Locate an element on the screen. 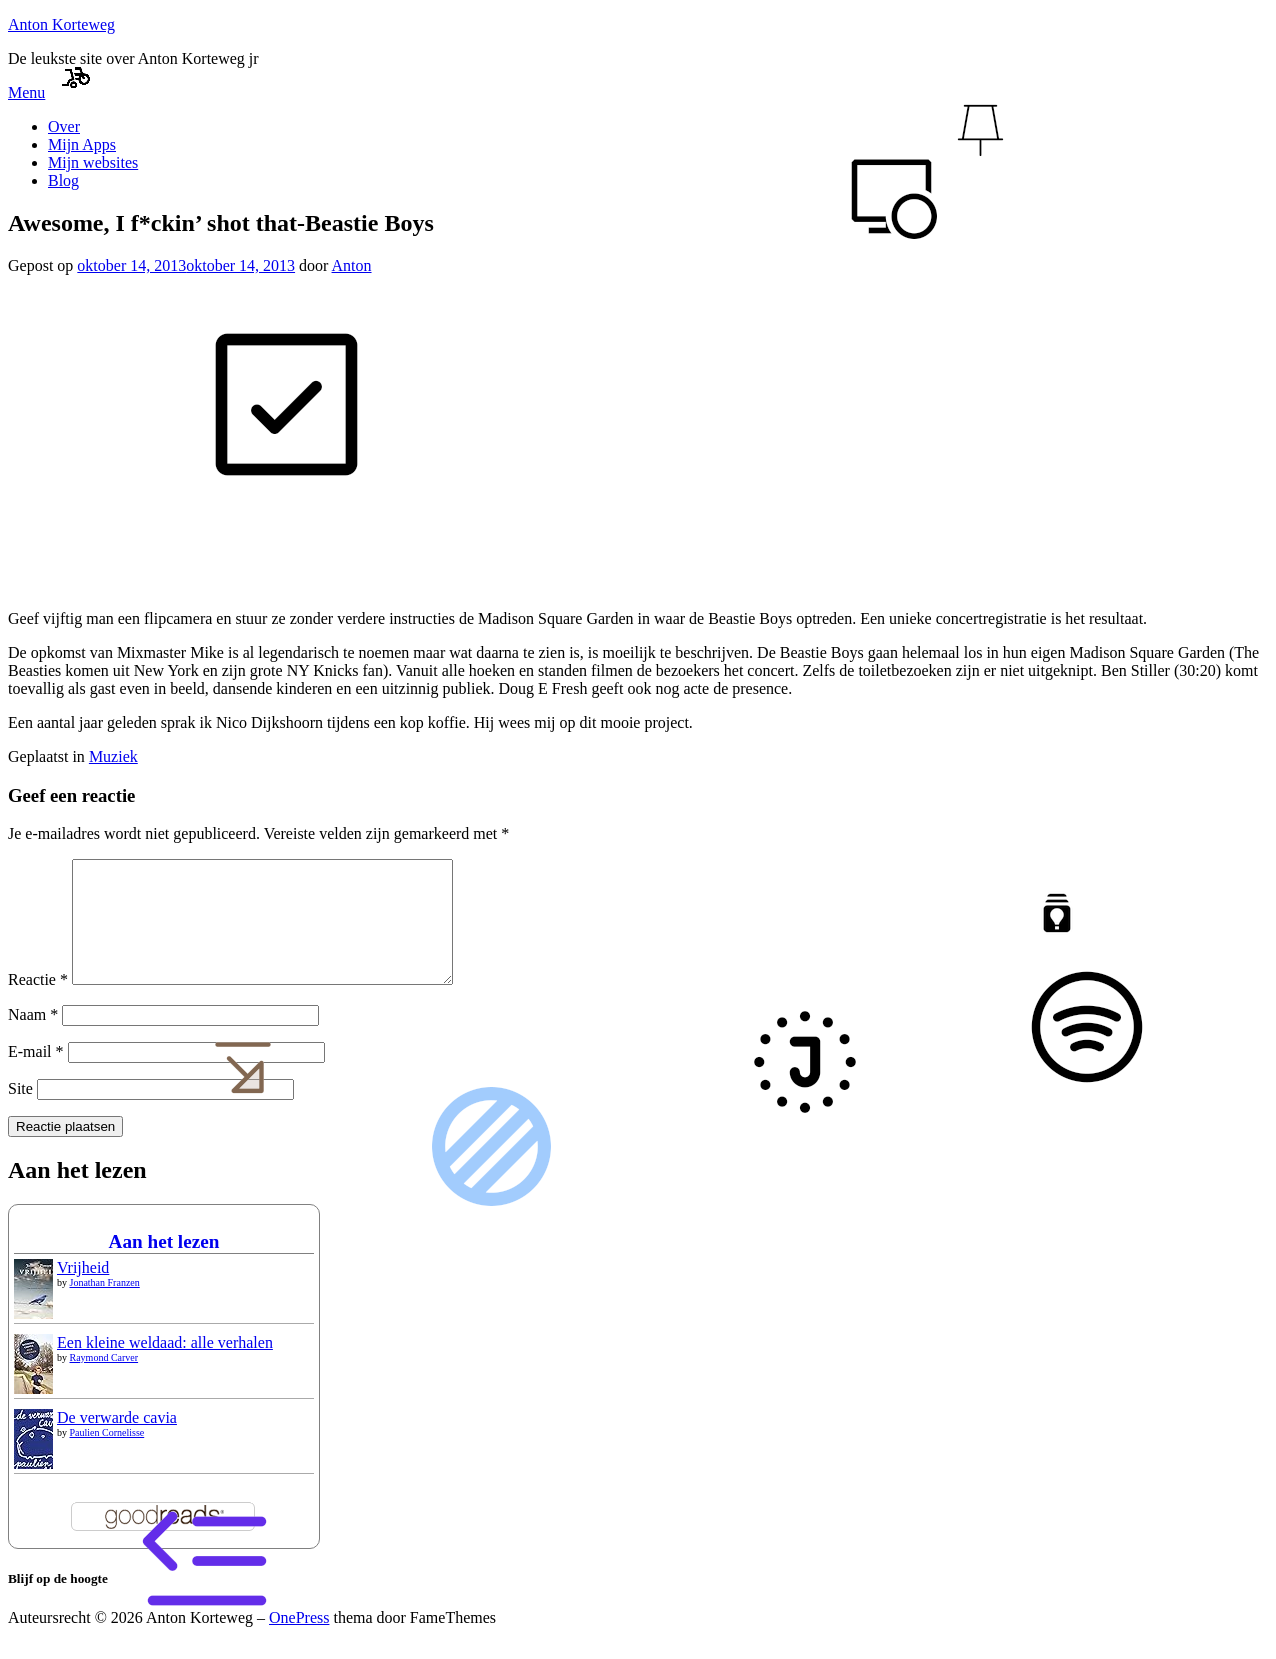 The image size is (1276, 1659). decrease text indentation is located at coordinates (207, 1561).